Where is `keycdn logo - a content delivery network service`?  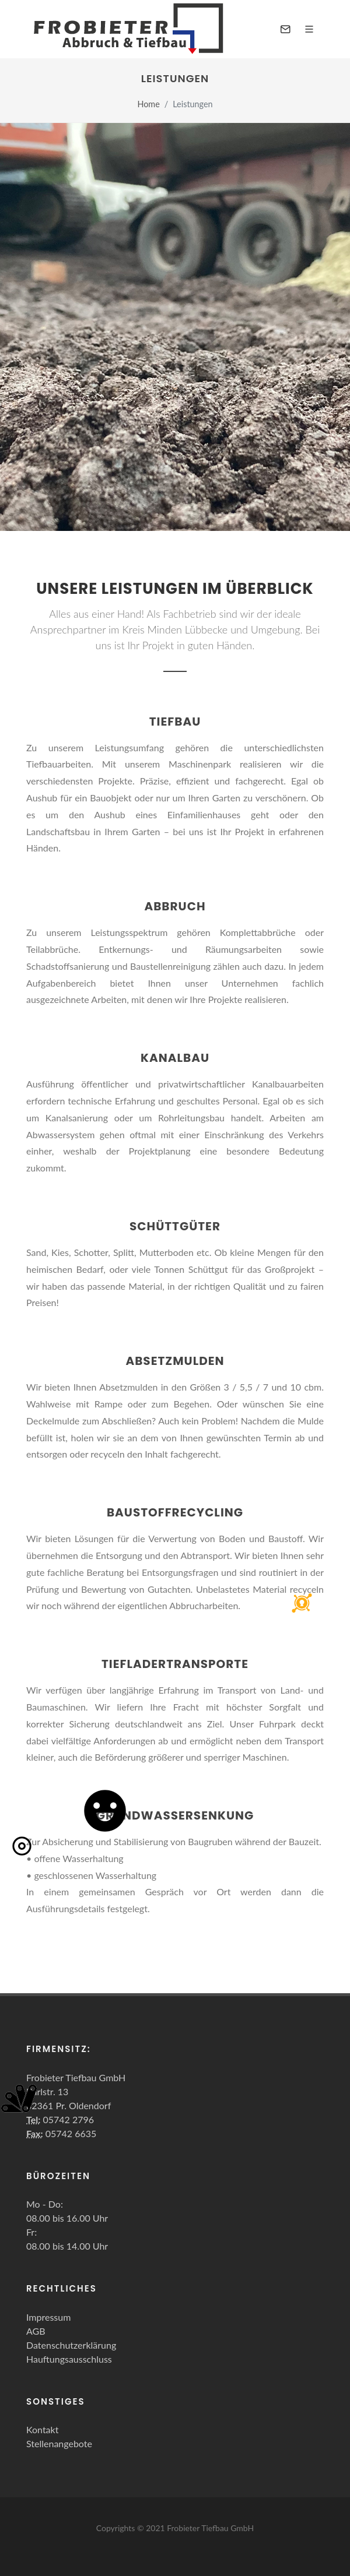 keycdn logo - a content delivery network service is located at coordinates (302, 1603).